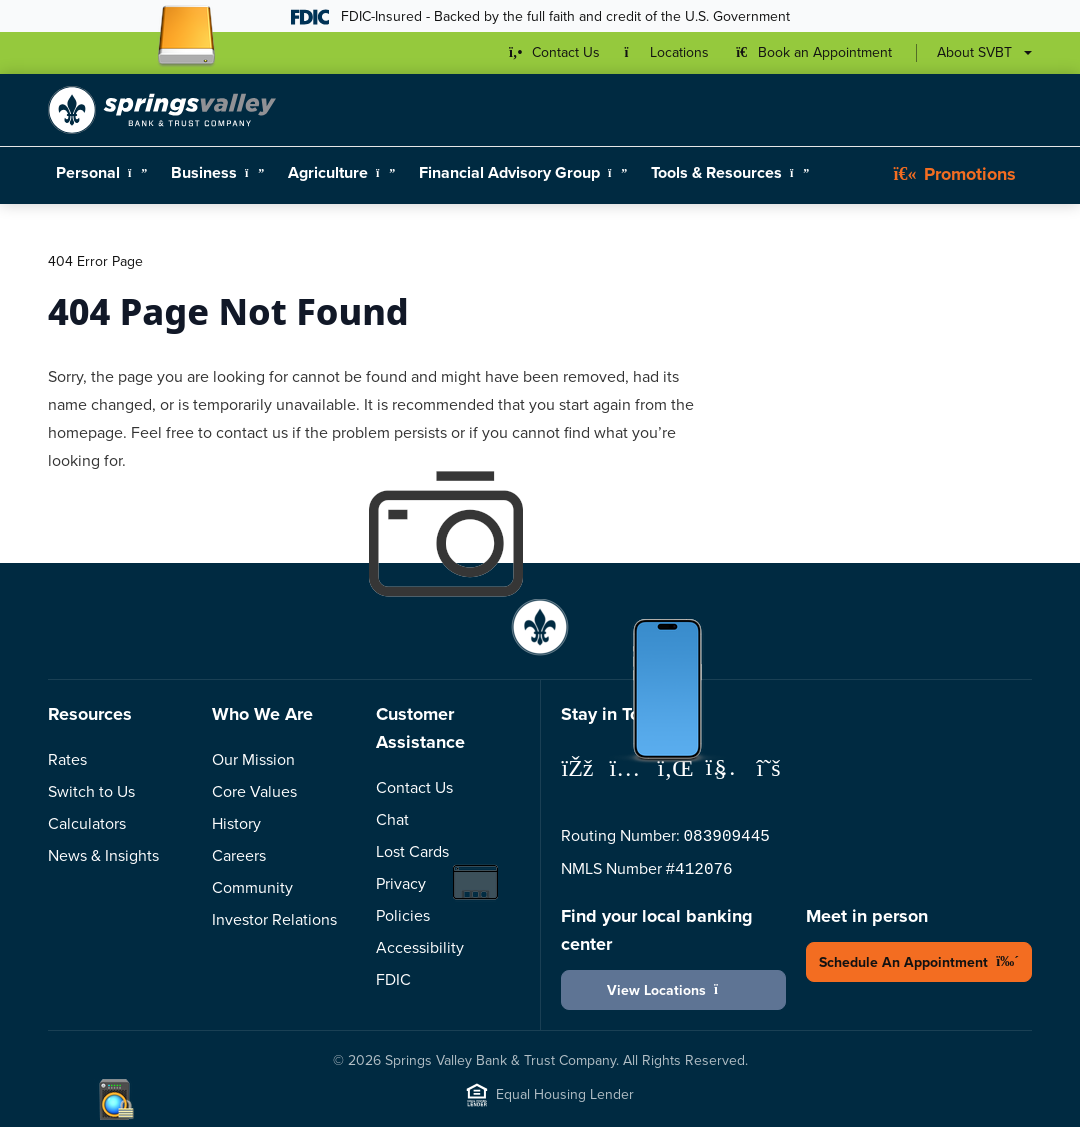  I want to click on access desktop folder in sidebar, so click(475, 882).